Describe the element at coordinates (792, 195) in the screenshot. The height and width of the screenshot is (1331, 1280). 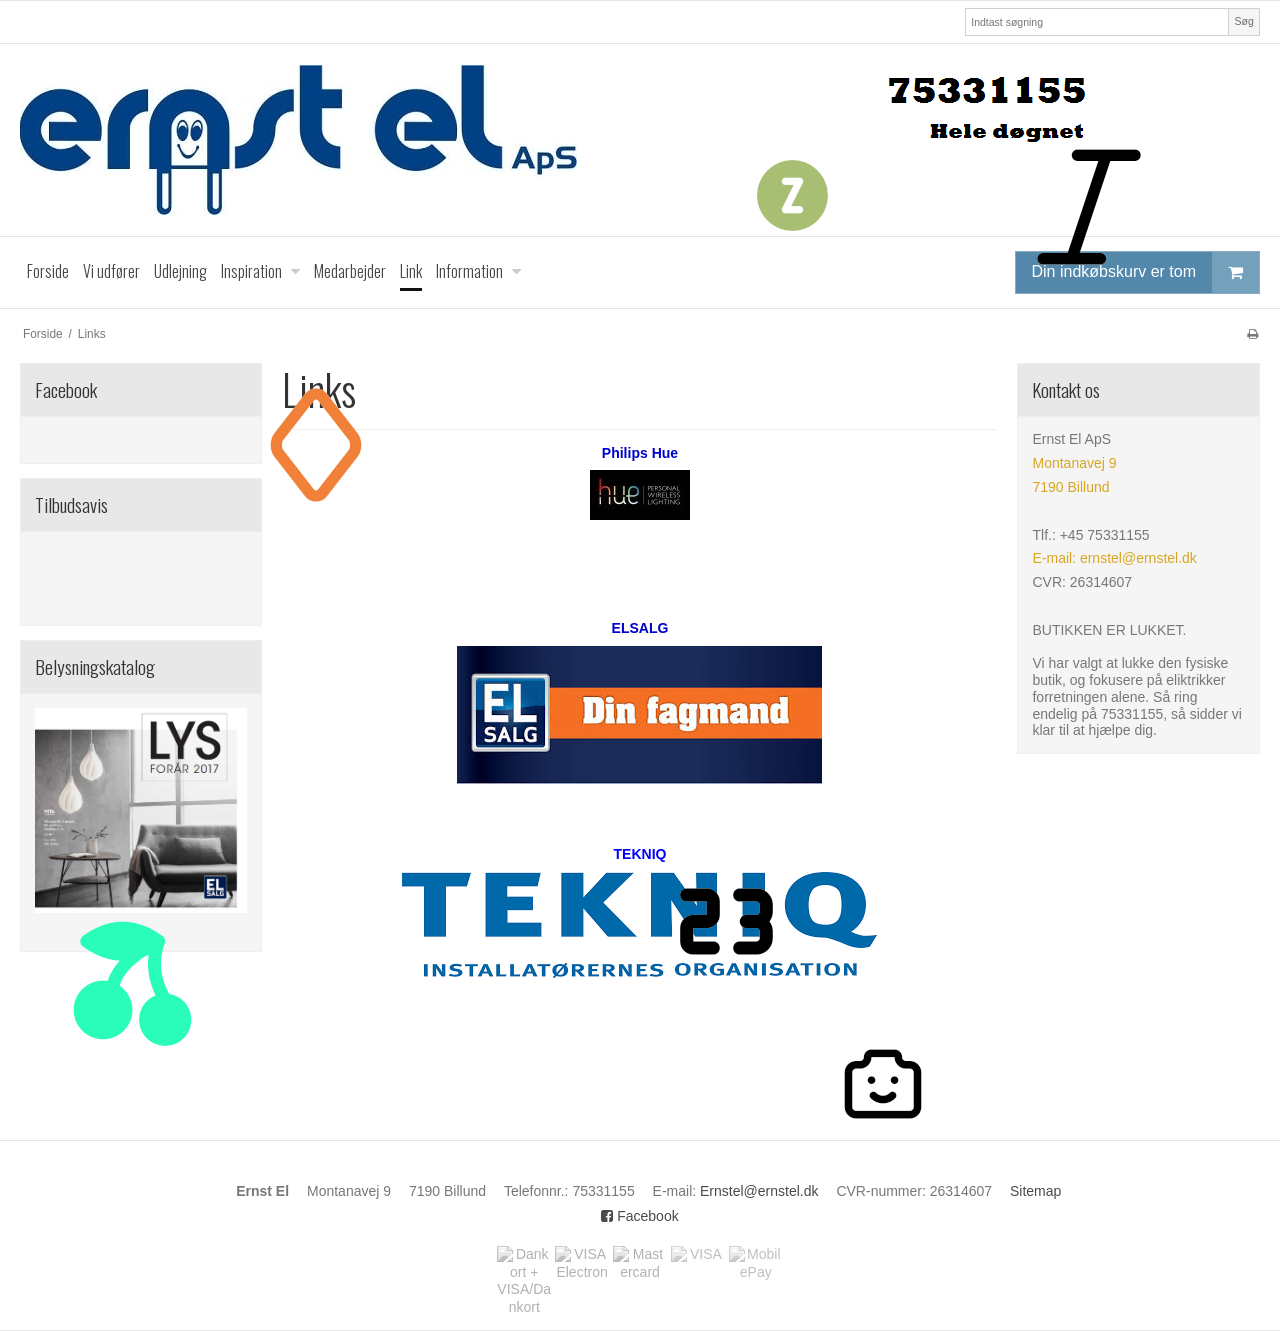
I see `indicates a "Z" category or alphabetical section` at that location.